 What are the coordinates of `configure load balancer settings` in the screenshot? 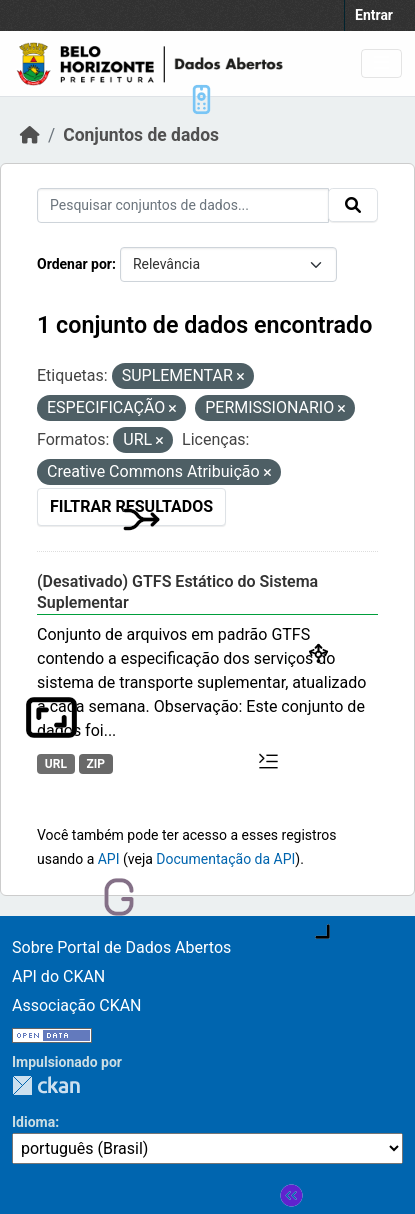 It's located at (318, 653).